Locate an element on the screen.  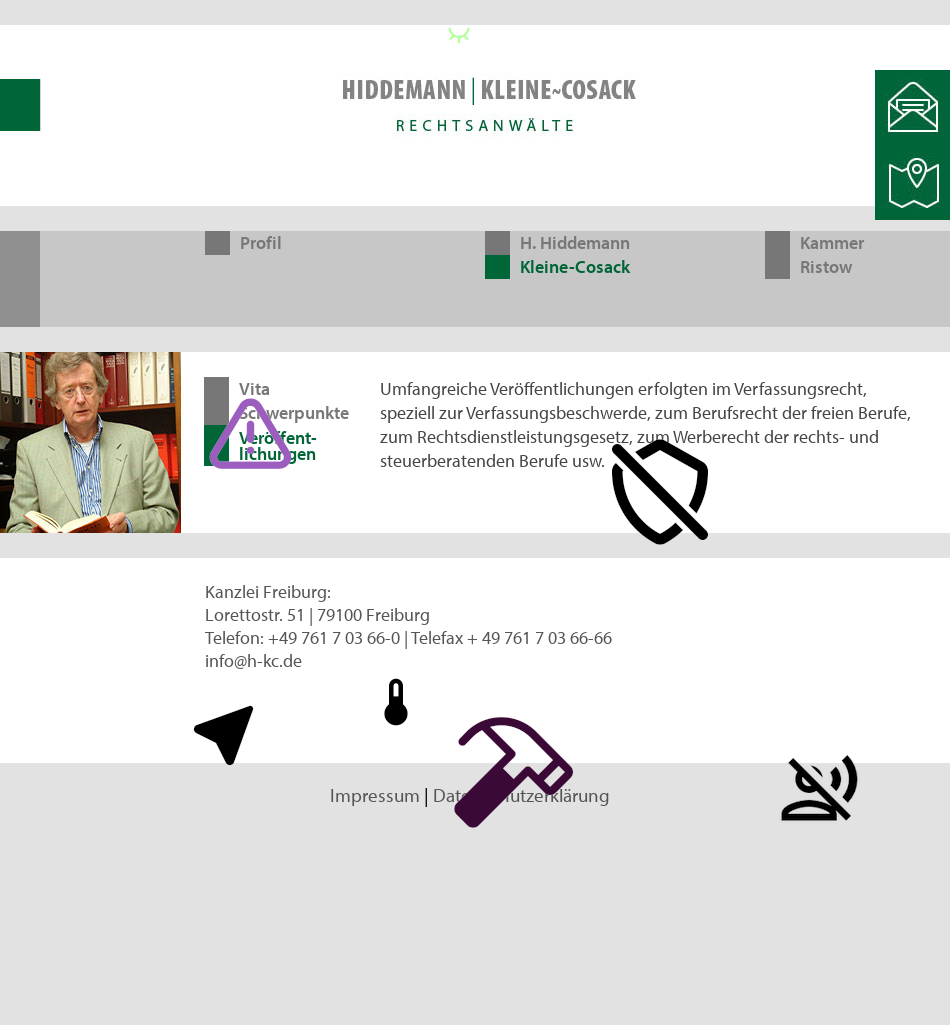
send current location is located at coordinates (224, 735).